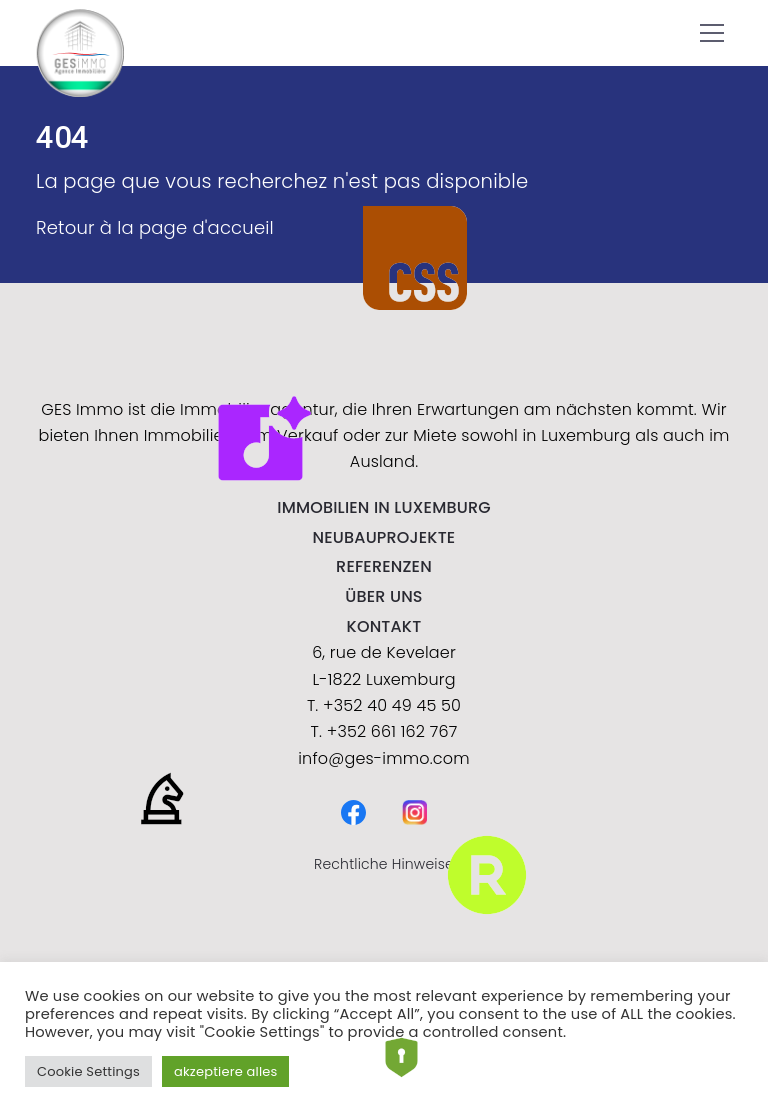 The height and width of the screenshot is (1117, 768). What do you see at coordinates (401, 1057) in the screenshot?
I see `access security or privacy settings` at bounding box center [401, 1057].